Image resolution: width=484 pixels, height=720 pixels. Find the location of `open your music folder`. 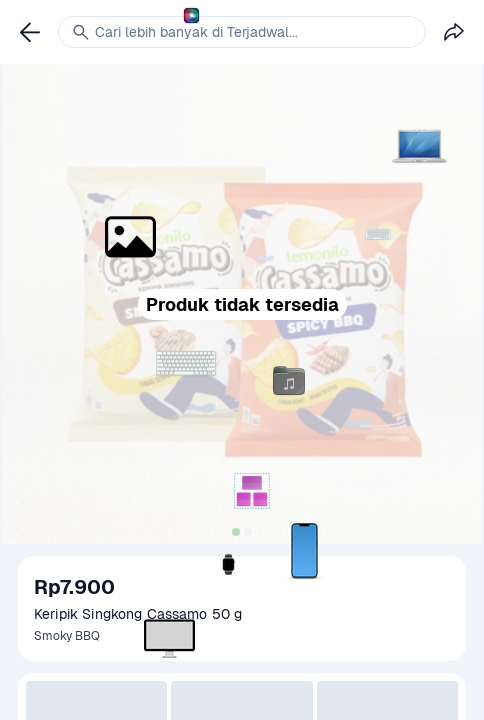

open your music folder is located at coordinates (289, 380).